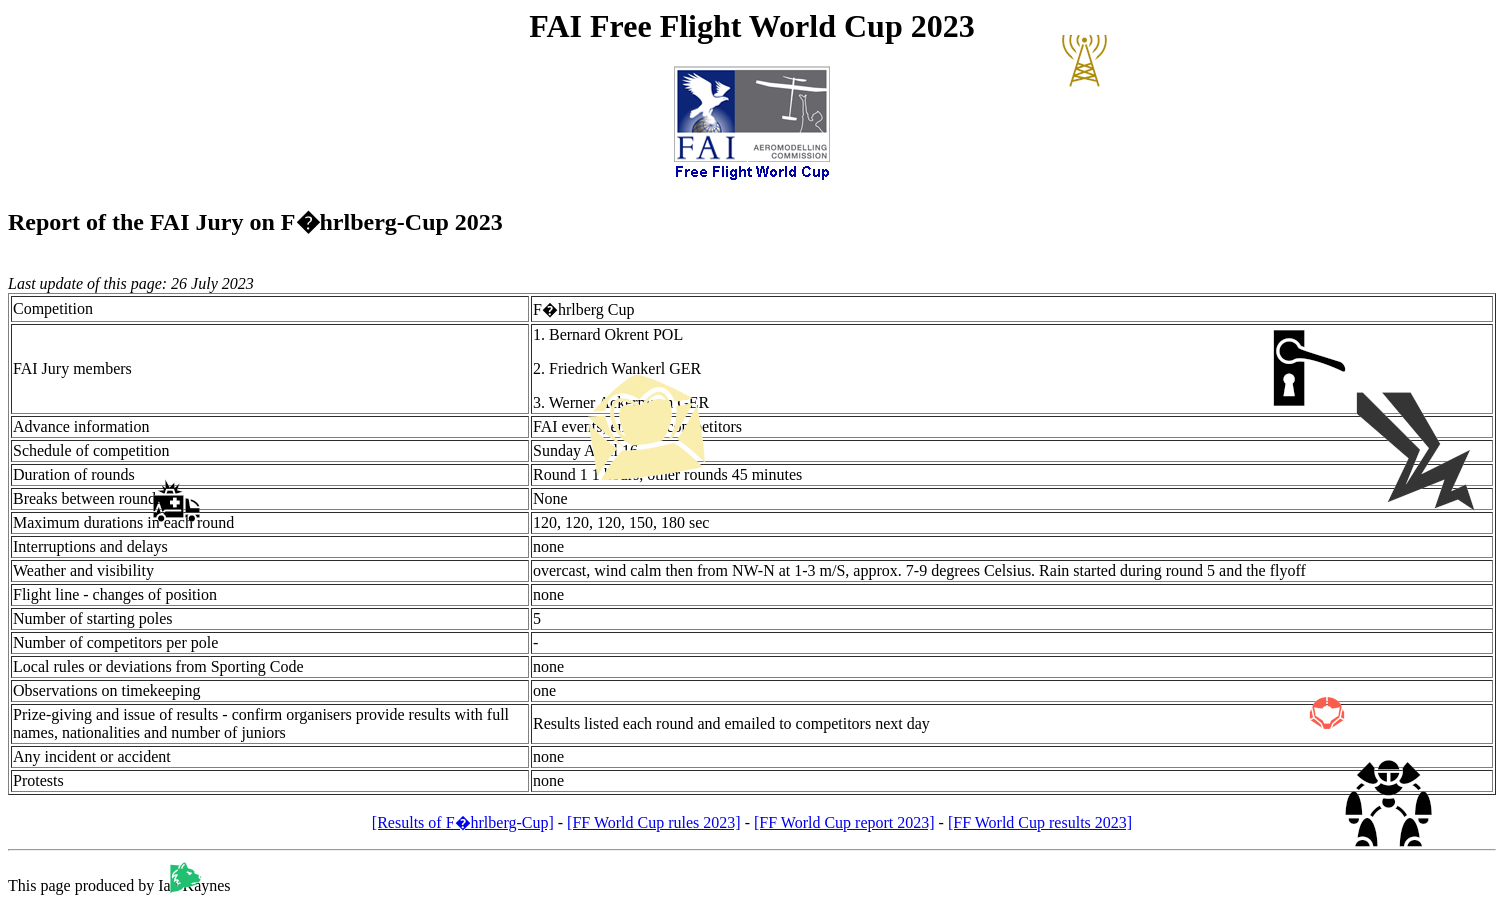 The image size is (1504, 903). I want to click on access security or lock settings, so click(1306, 368).